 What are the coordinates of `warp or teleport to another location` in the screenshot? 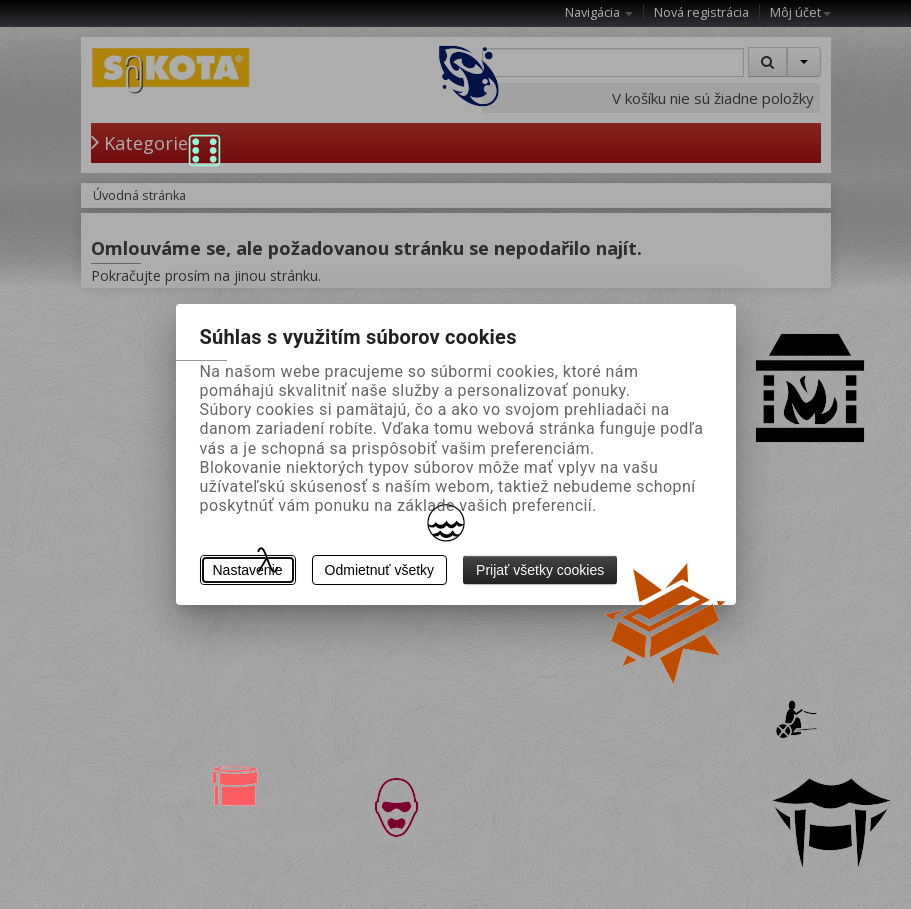 It's located at (235, 782).